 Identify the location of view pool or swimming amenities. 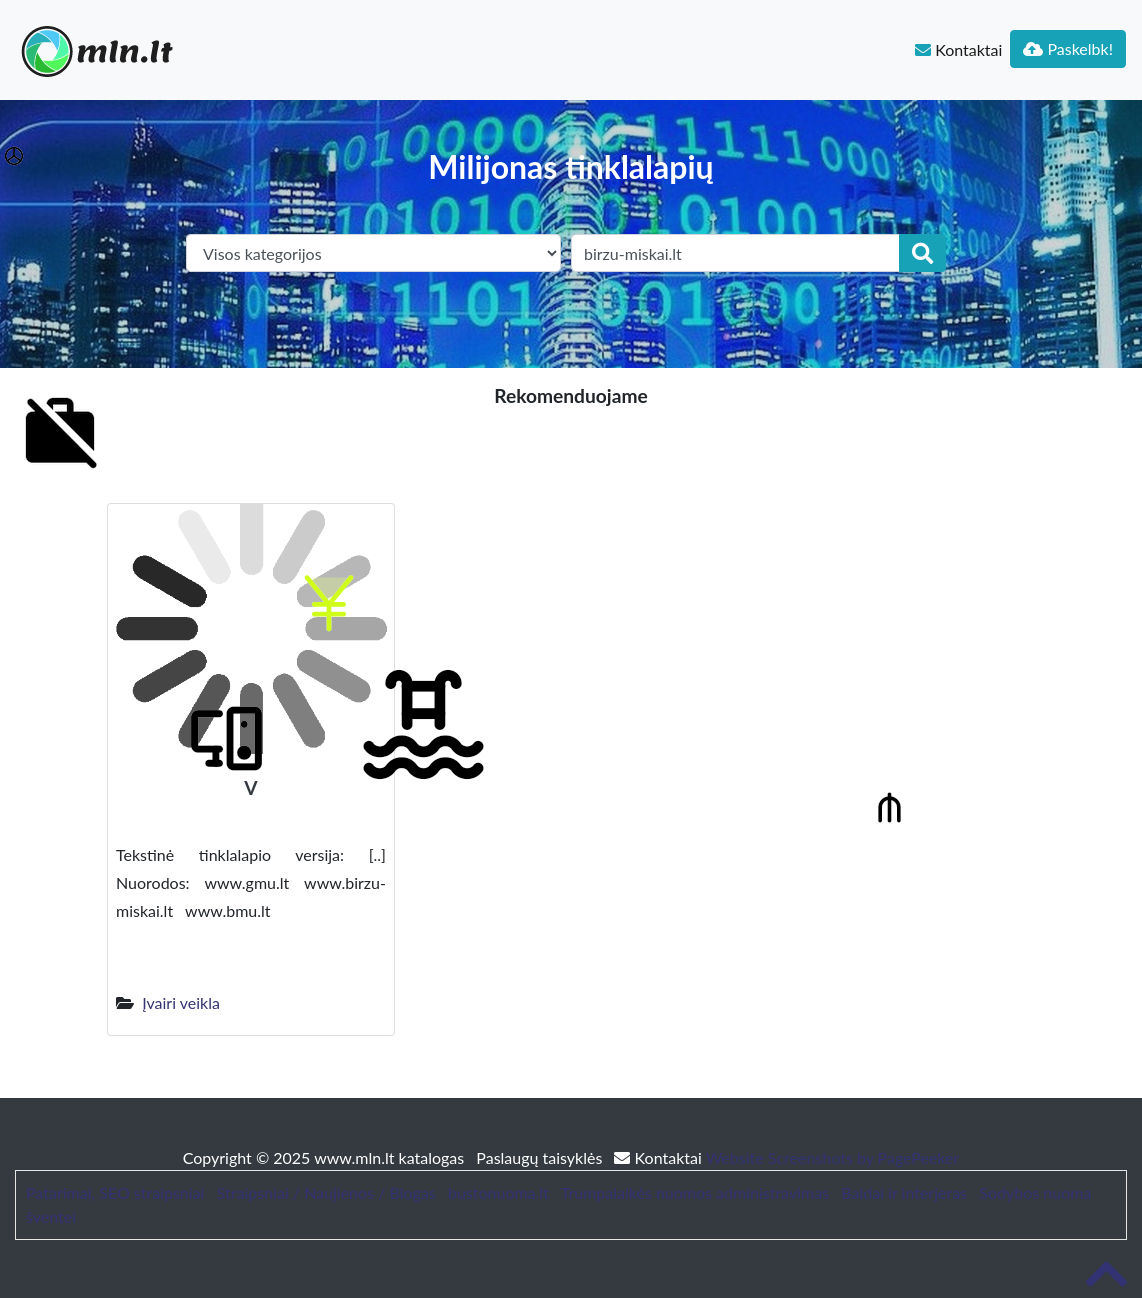
(423, 724).